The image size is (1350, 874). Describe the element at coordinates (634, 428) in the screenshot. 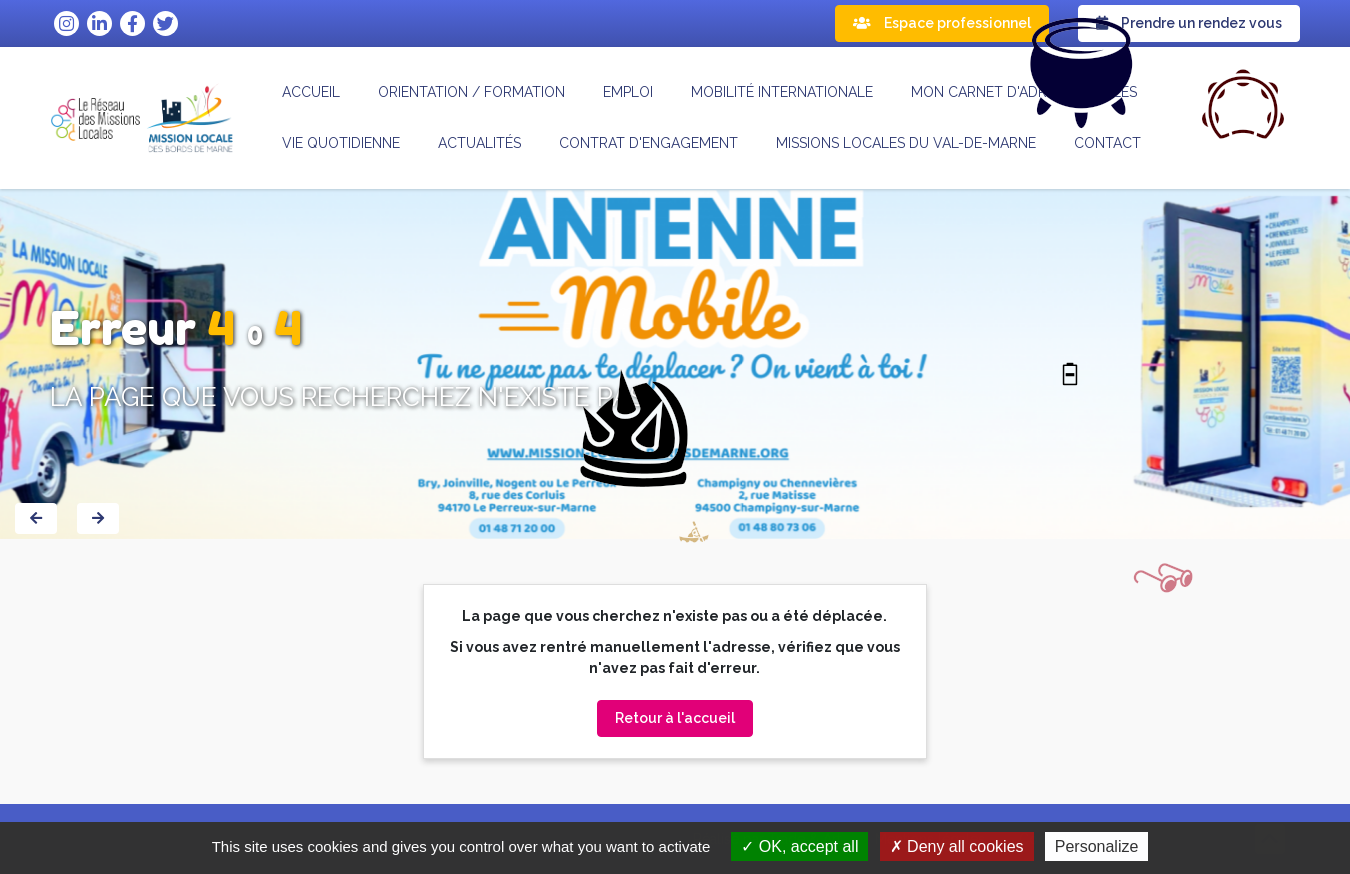

I see `equip shoulder armor to your character` at that location.